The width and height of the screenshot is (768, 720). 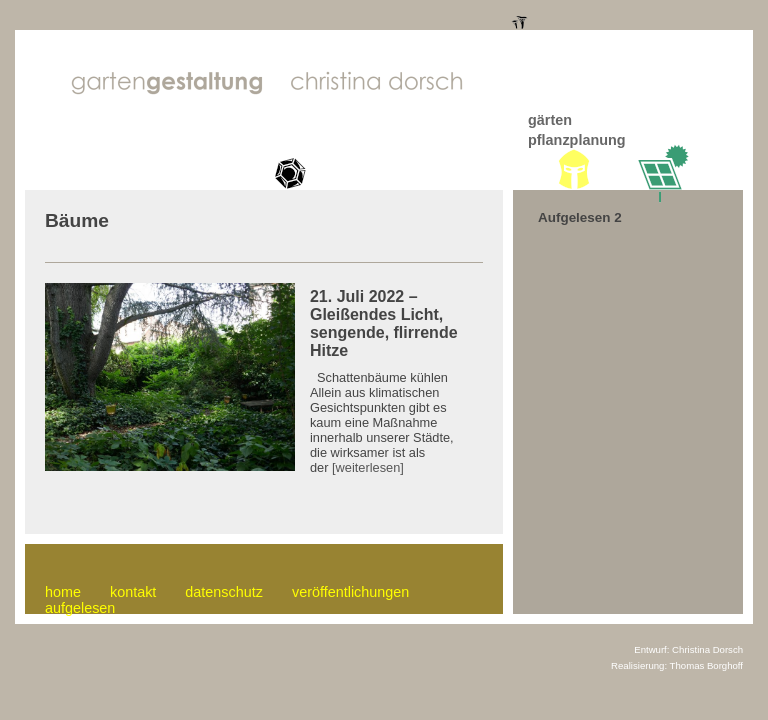 What do you see at coordinates (663, 173) in the screenshot?
I see `view solar power status or energy generation` at bounding box center [663, 173].